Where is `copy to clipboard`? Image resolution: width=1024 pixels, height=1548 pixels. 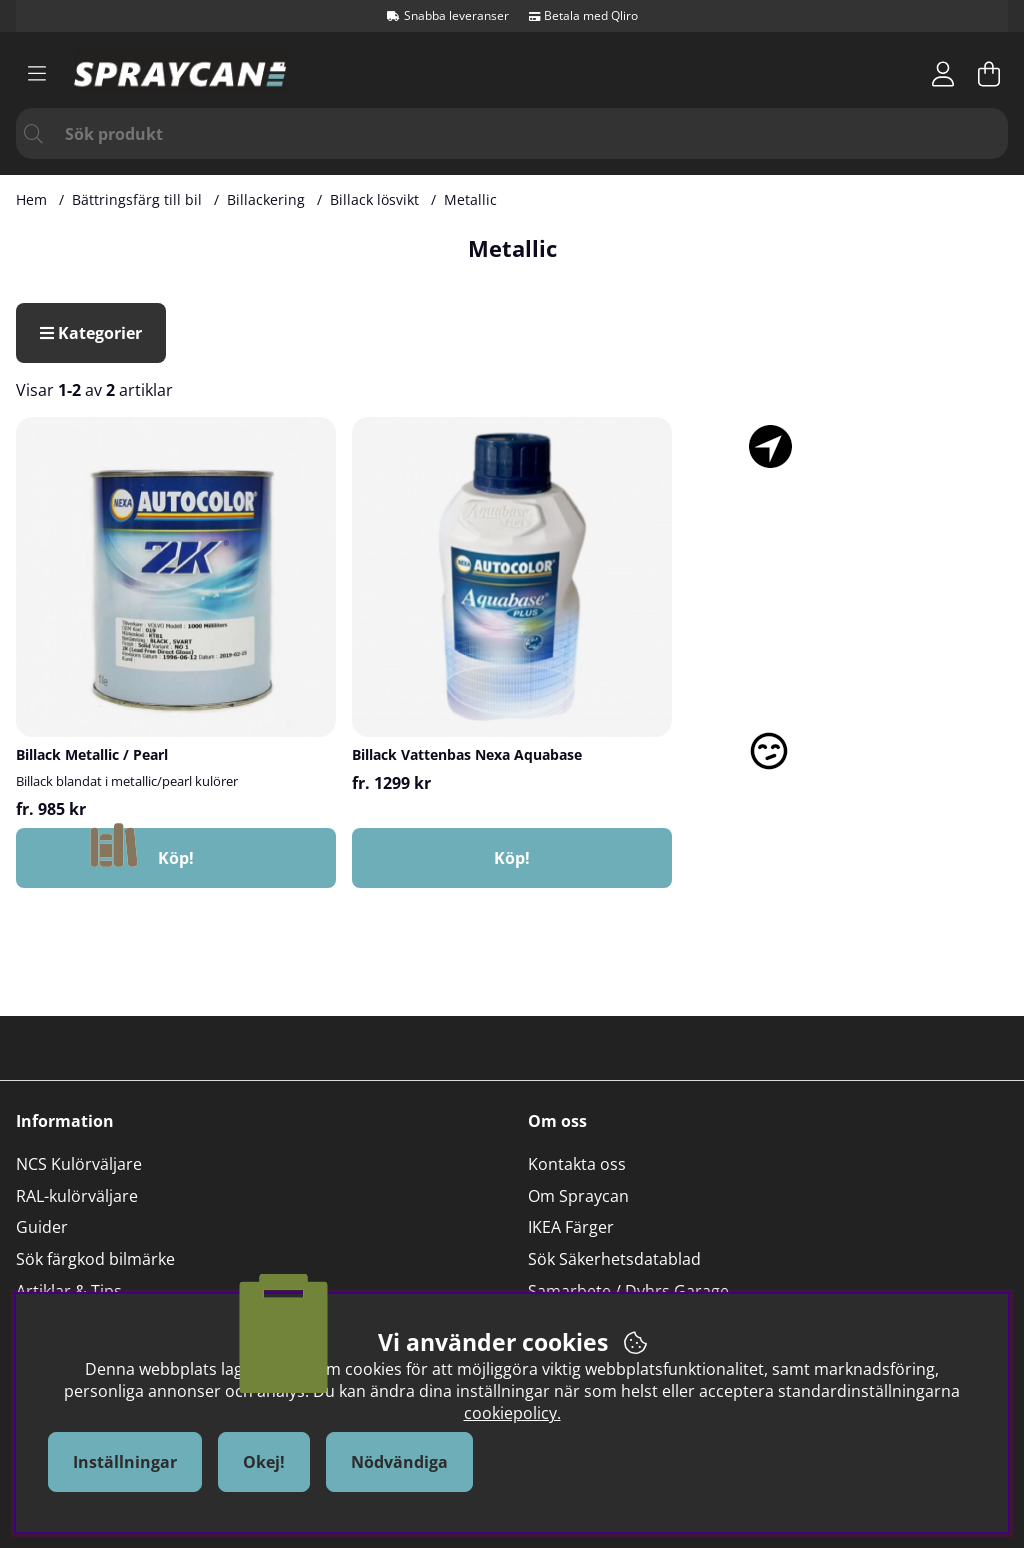
copy to clipboard is located at coordinates (283, 1333).